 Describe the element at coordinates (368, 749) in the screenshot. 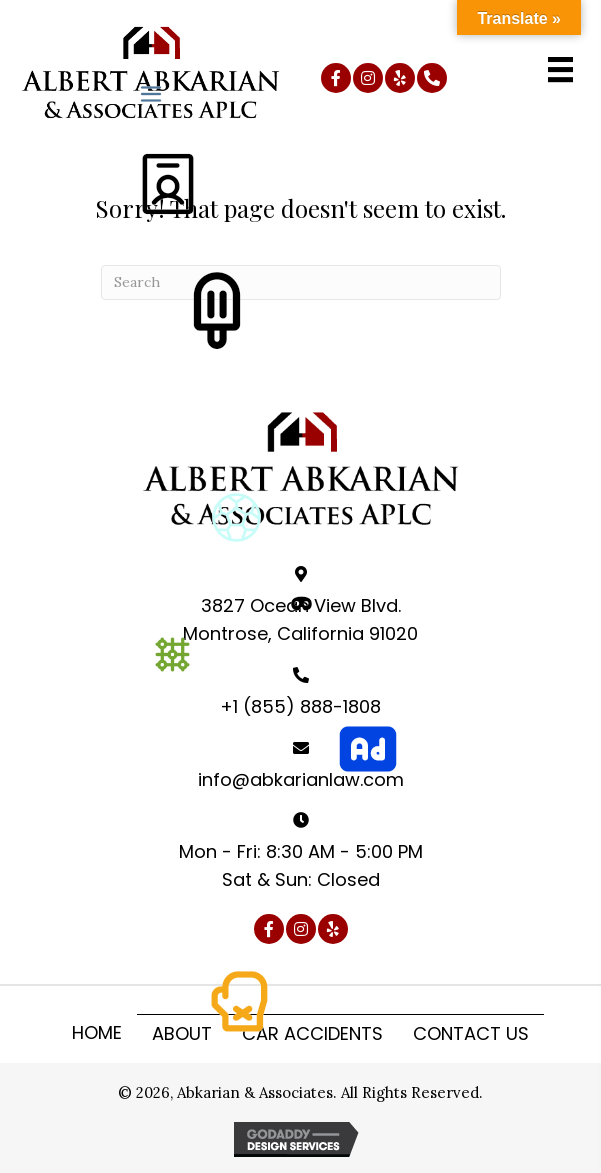

I see `indicates sponsored or advertisement content` at that location.